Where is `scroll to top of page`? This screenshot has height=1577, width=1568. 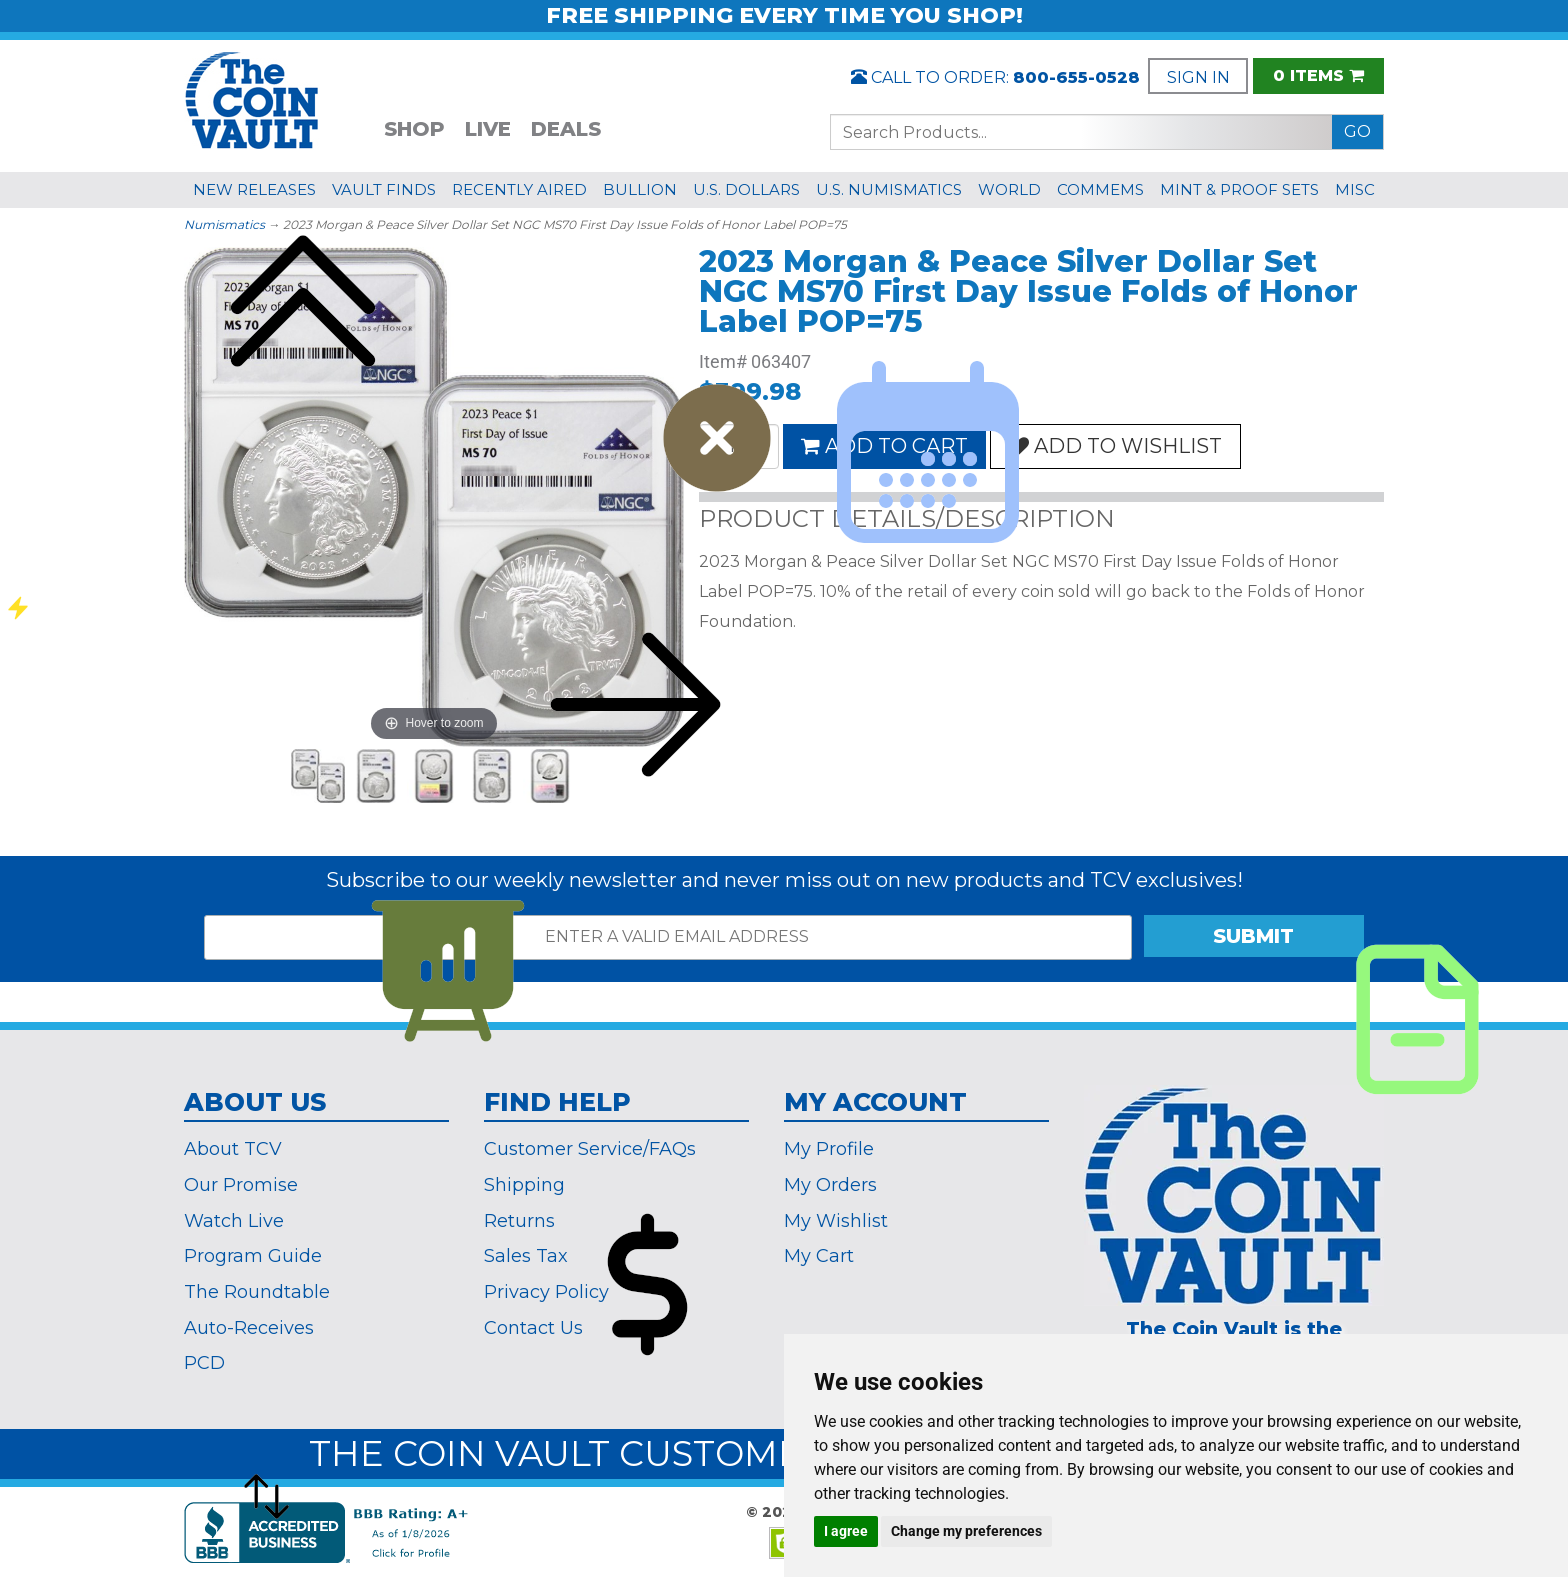
scroll to top of page is located at coordinates (303, 301).